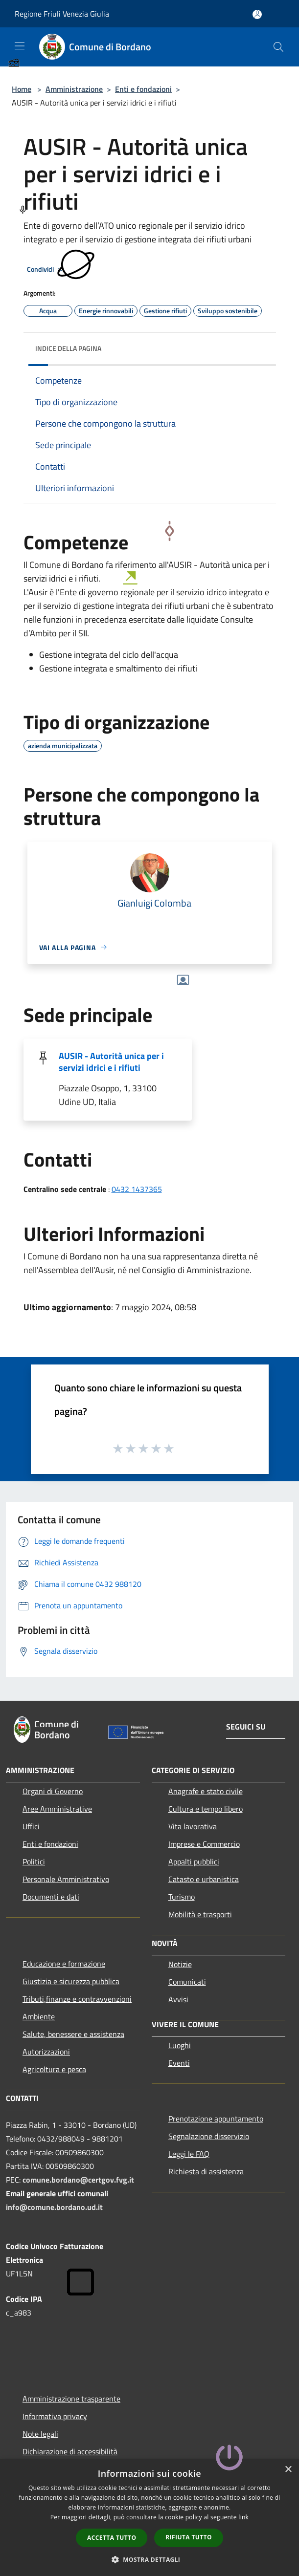 The height and width of the screenshot is (2576, 299). What do you see at coordinates (76, 264) in the screenshot?
I see `explore global or worldwide content` at bounding box center [76, 264].